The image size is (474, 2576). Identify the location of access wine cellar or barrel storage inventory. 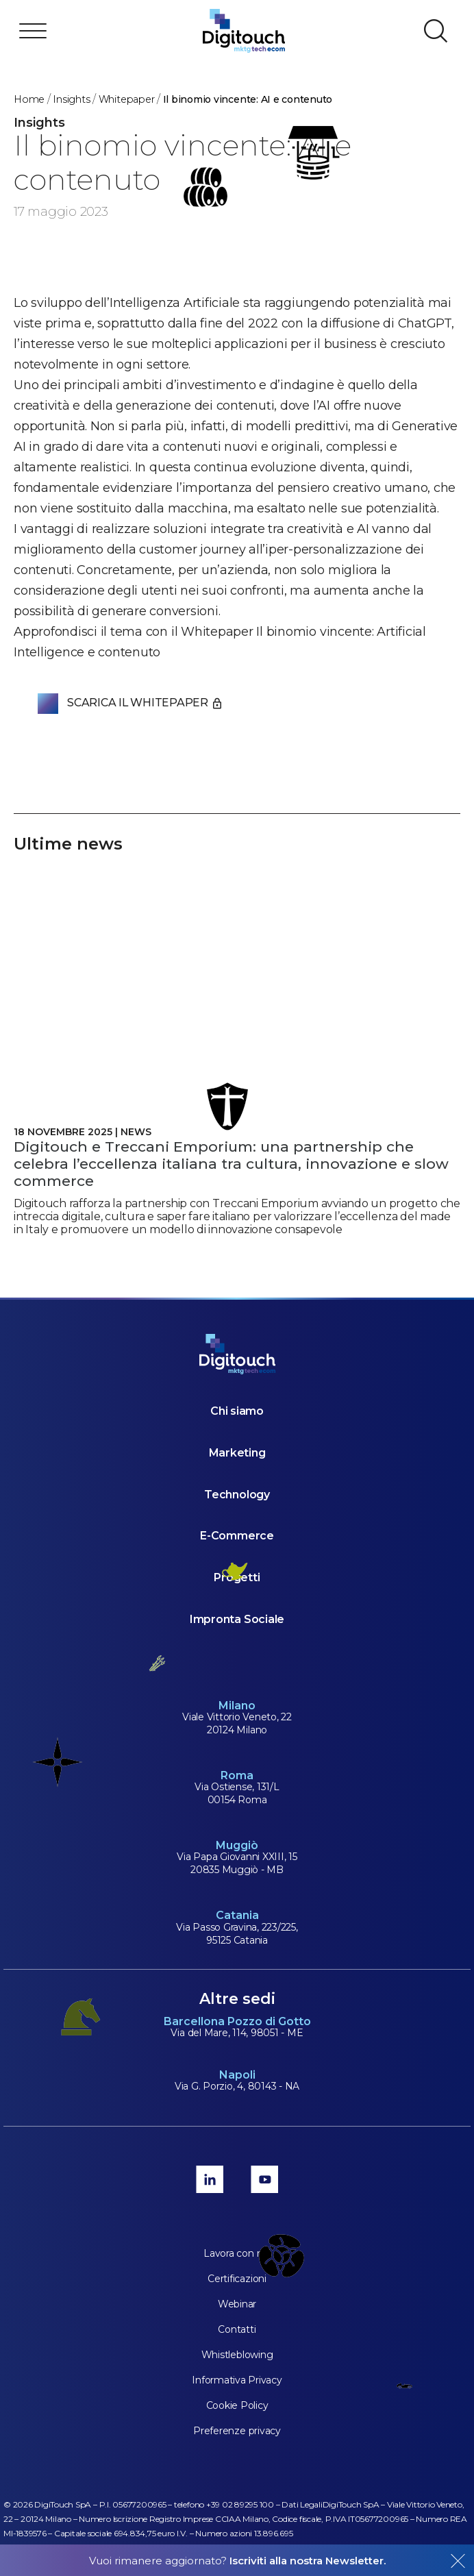
(205, 187).